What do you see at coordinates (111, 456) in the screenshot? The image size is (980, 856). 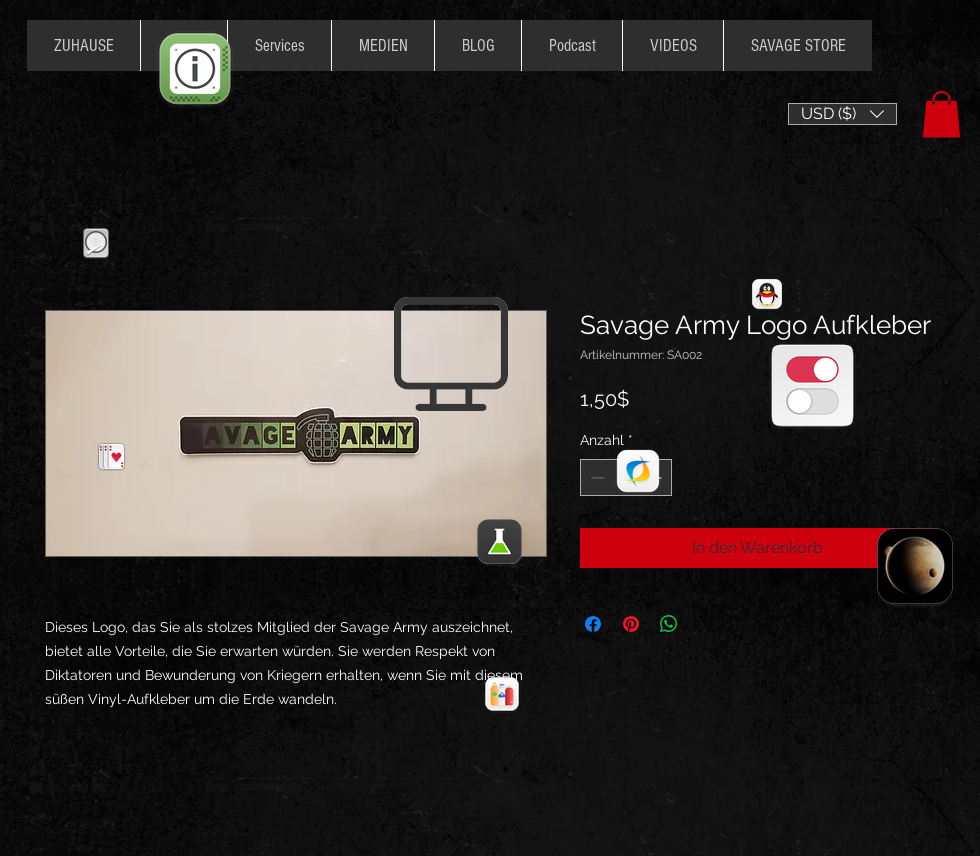 I see `open solitaire card game` at bounding box center [111, 456].